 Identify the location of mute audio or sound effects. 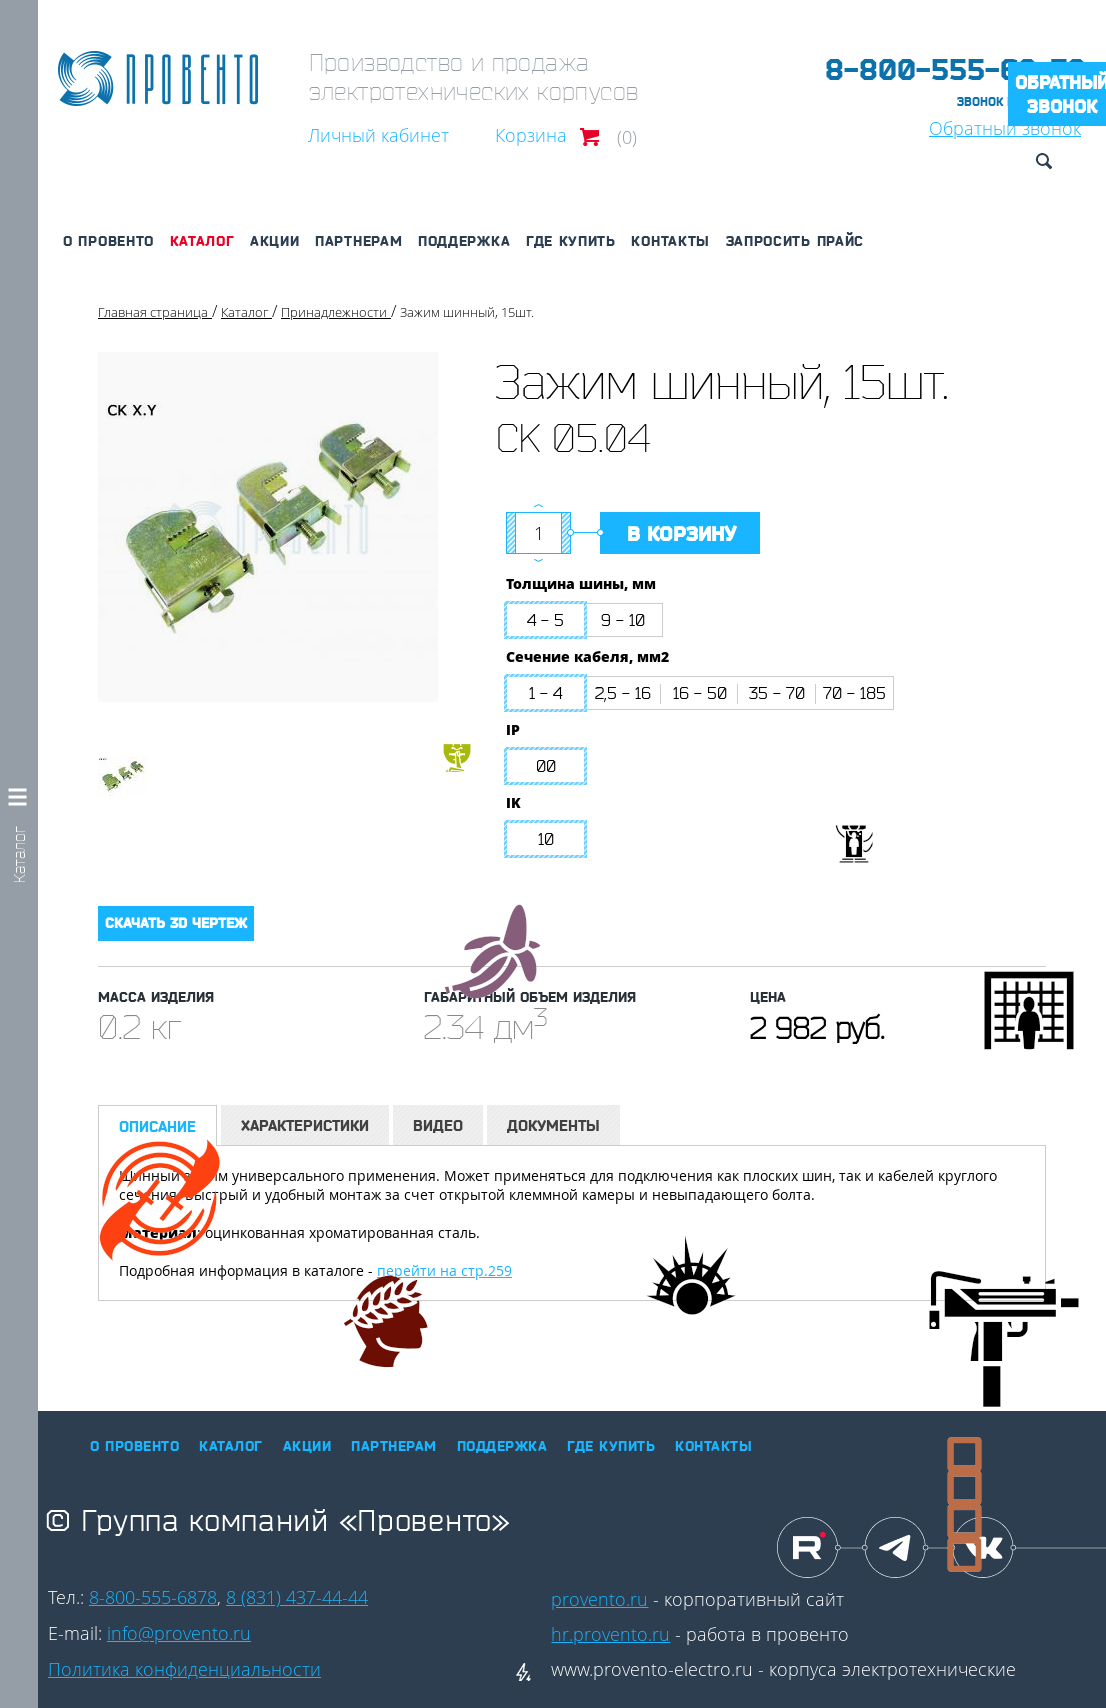
(457, 758).